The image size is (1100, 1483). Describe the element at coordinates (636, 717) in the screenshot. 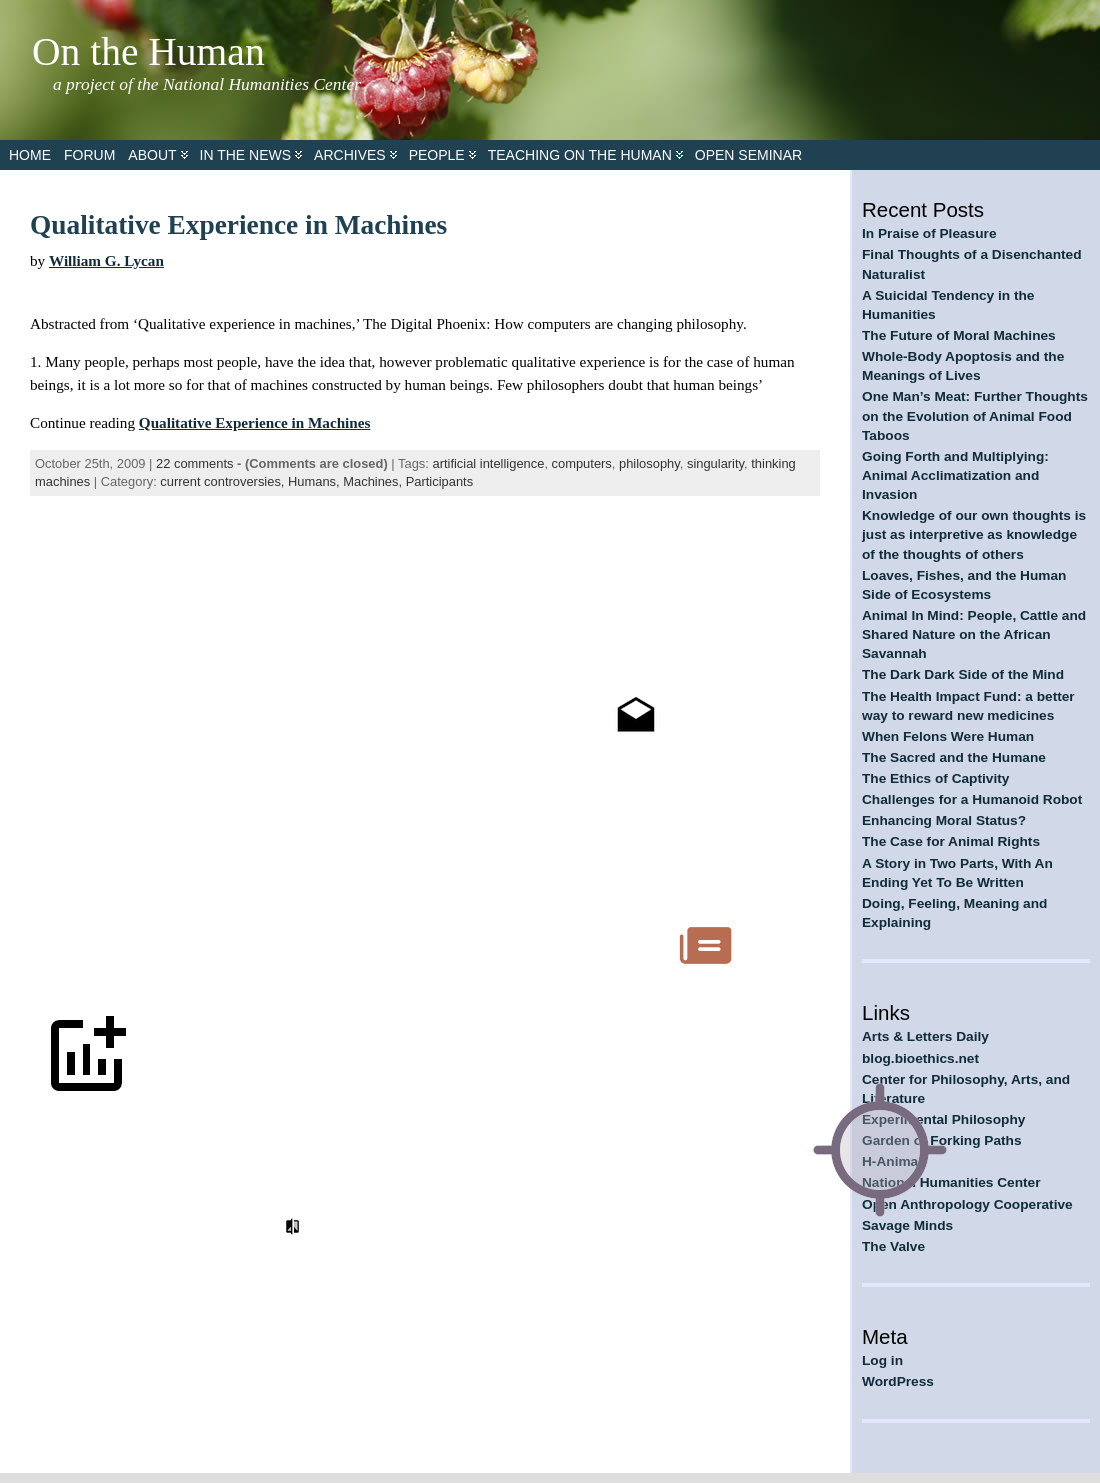

I see `view drafts folder` at that location.